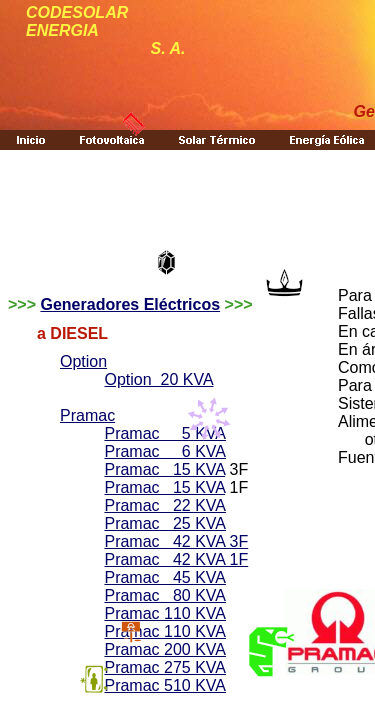  Describe the element at coordinates (94, 679) in the screenshot. I see `indicates a frozen character status effect` at that location.